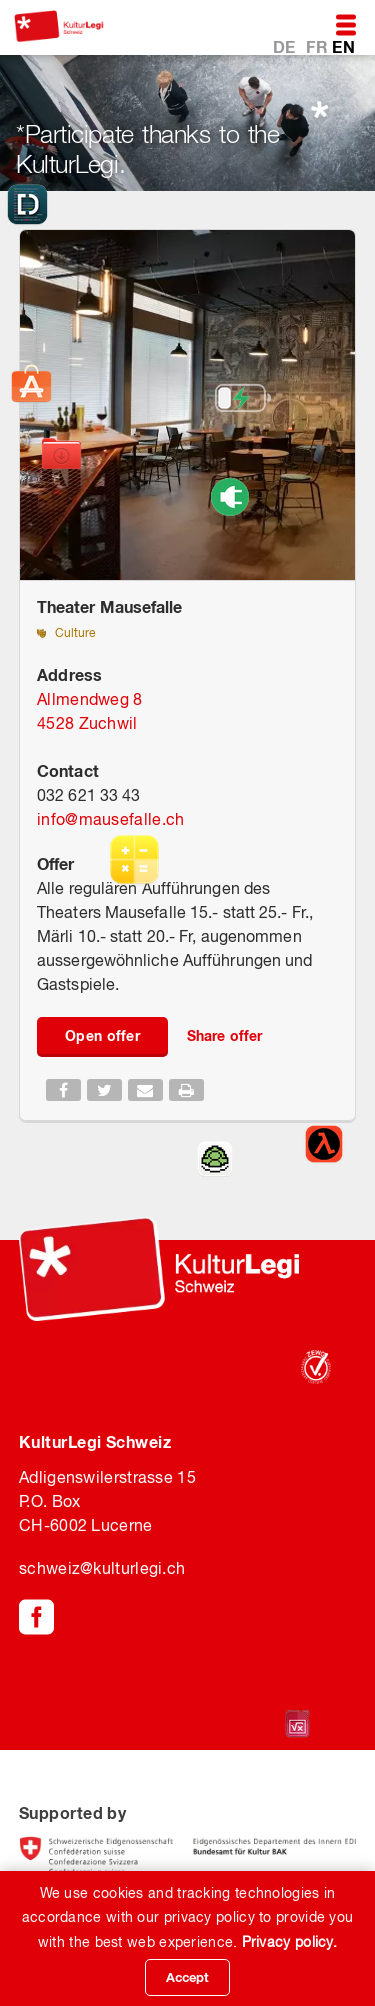  I want to click on open quickDocs documentation app, so click(27, 204).